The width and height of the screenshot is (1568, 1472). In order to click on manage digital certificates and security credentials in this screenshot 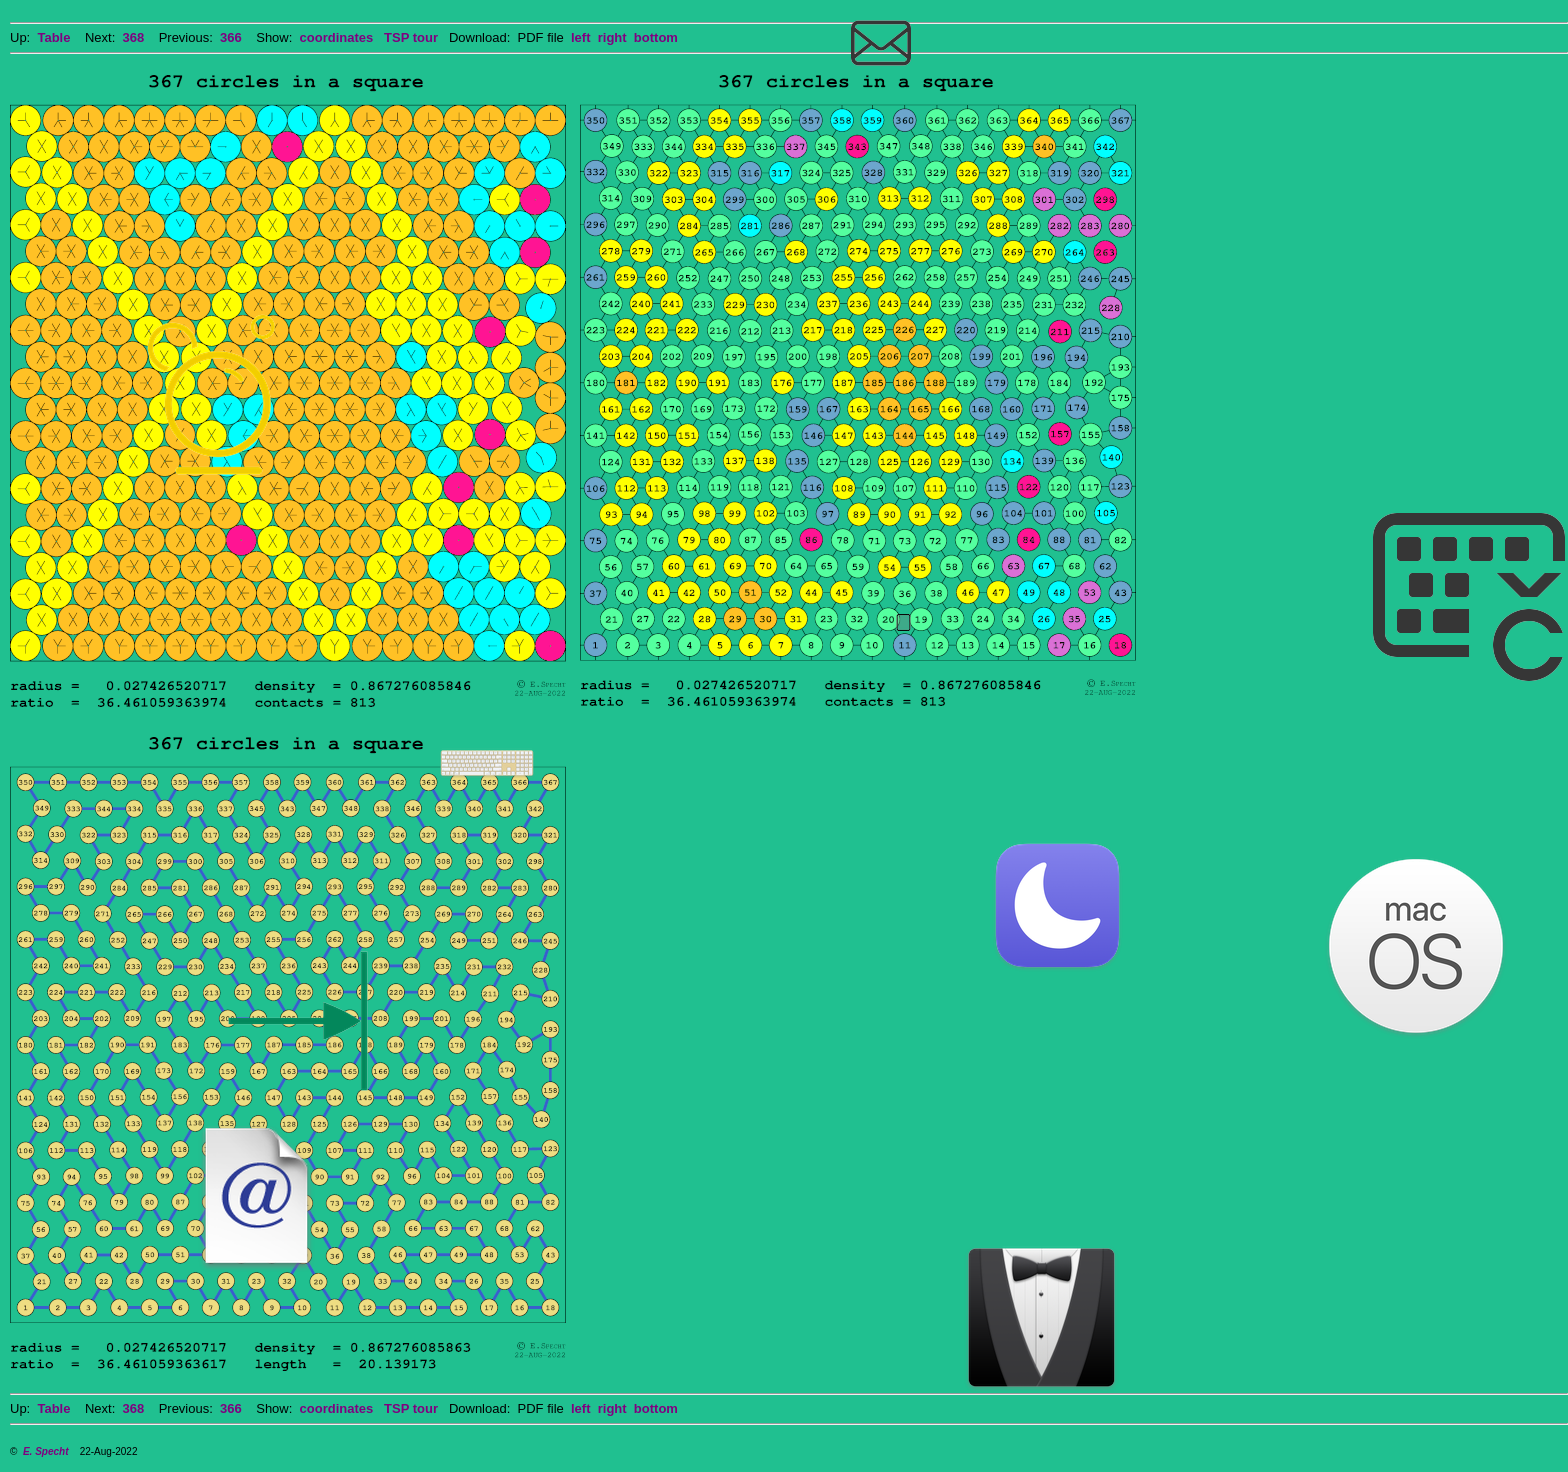, I will do `click(1041, 1317)`.